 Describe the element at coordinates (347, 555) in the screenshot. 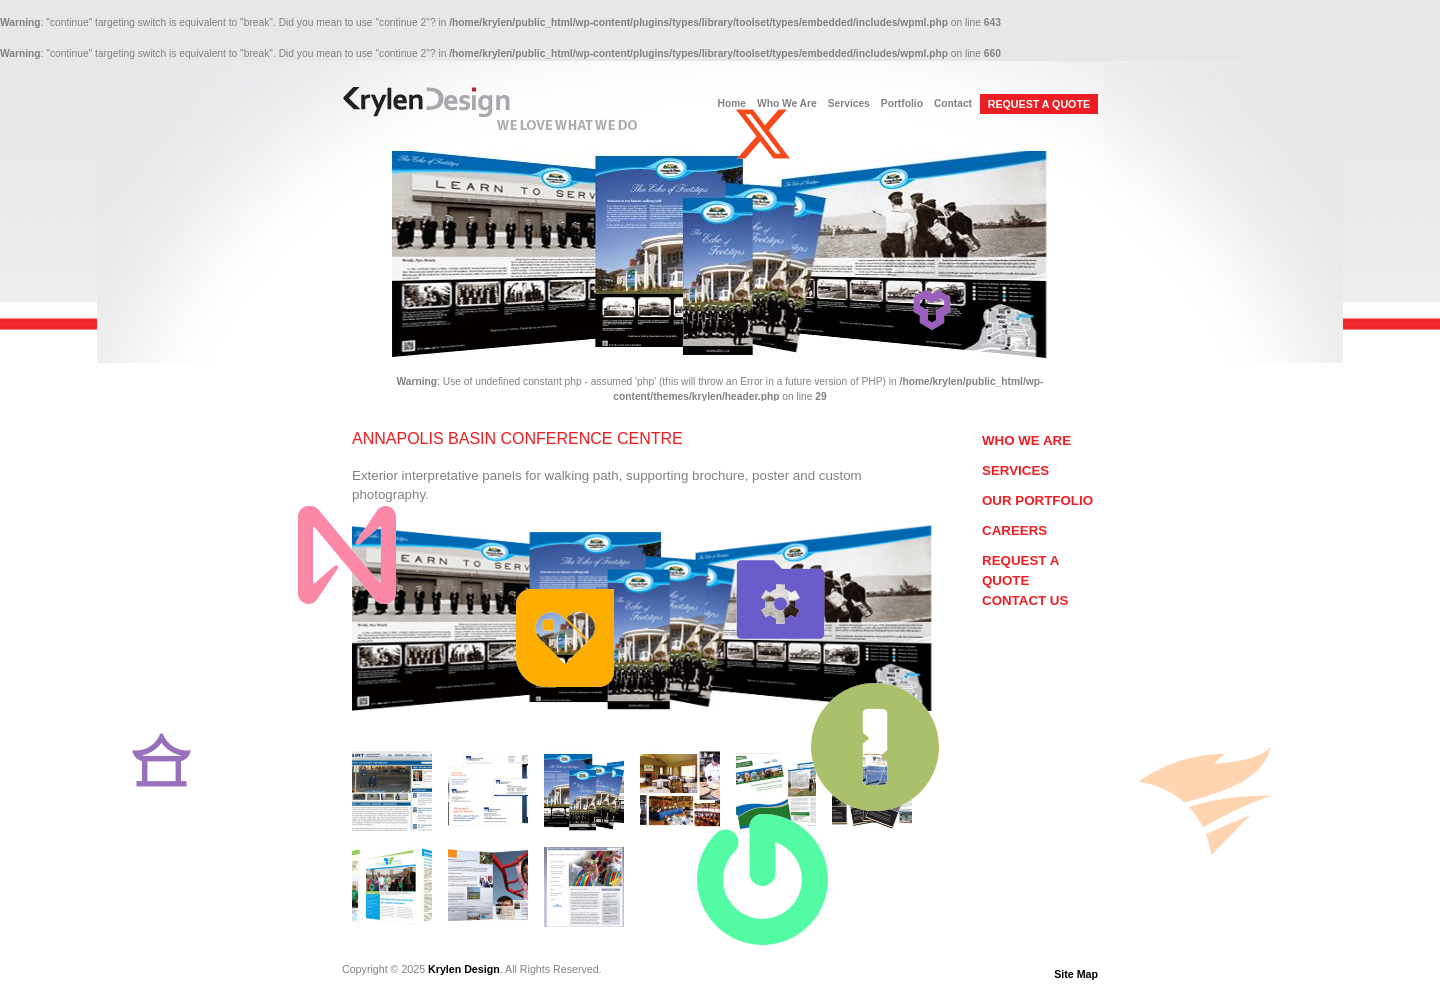

I see `access NEAR Protocol wallet or account` at that location.